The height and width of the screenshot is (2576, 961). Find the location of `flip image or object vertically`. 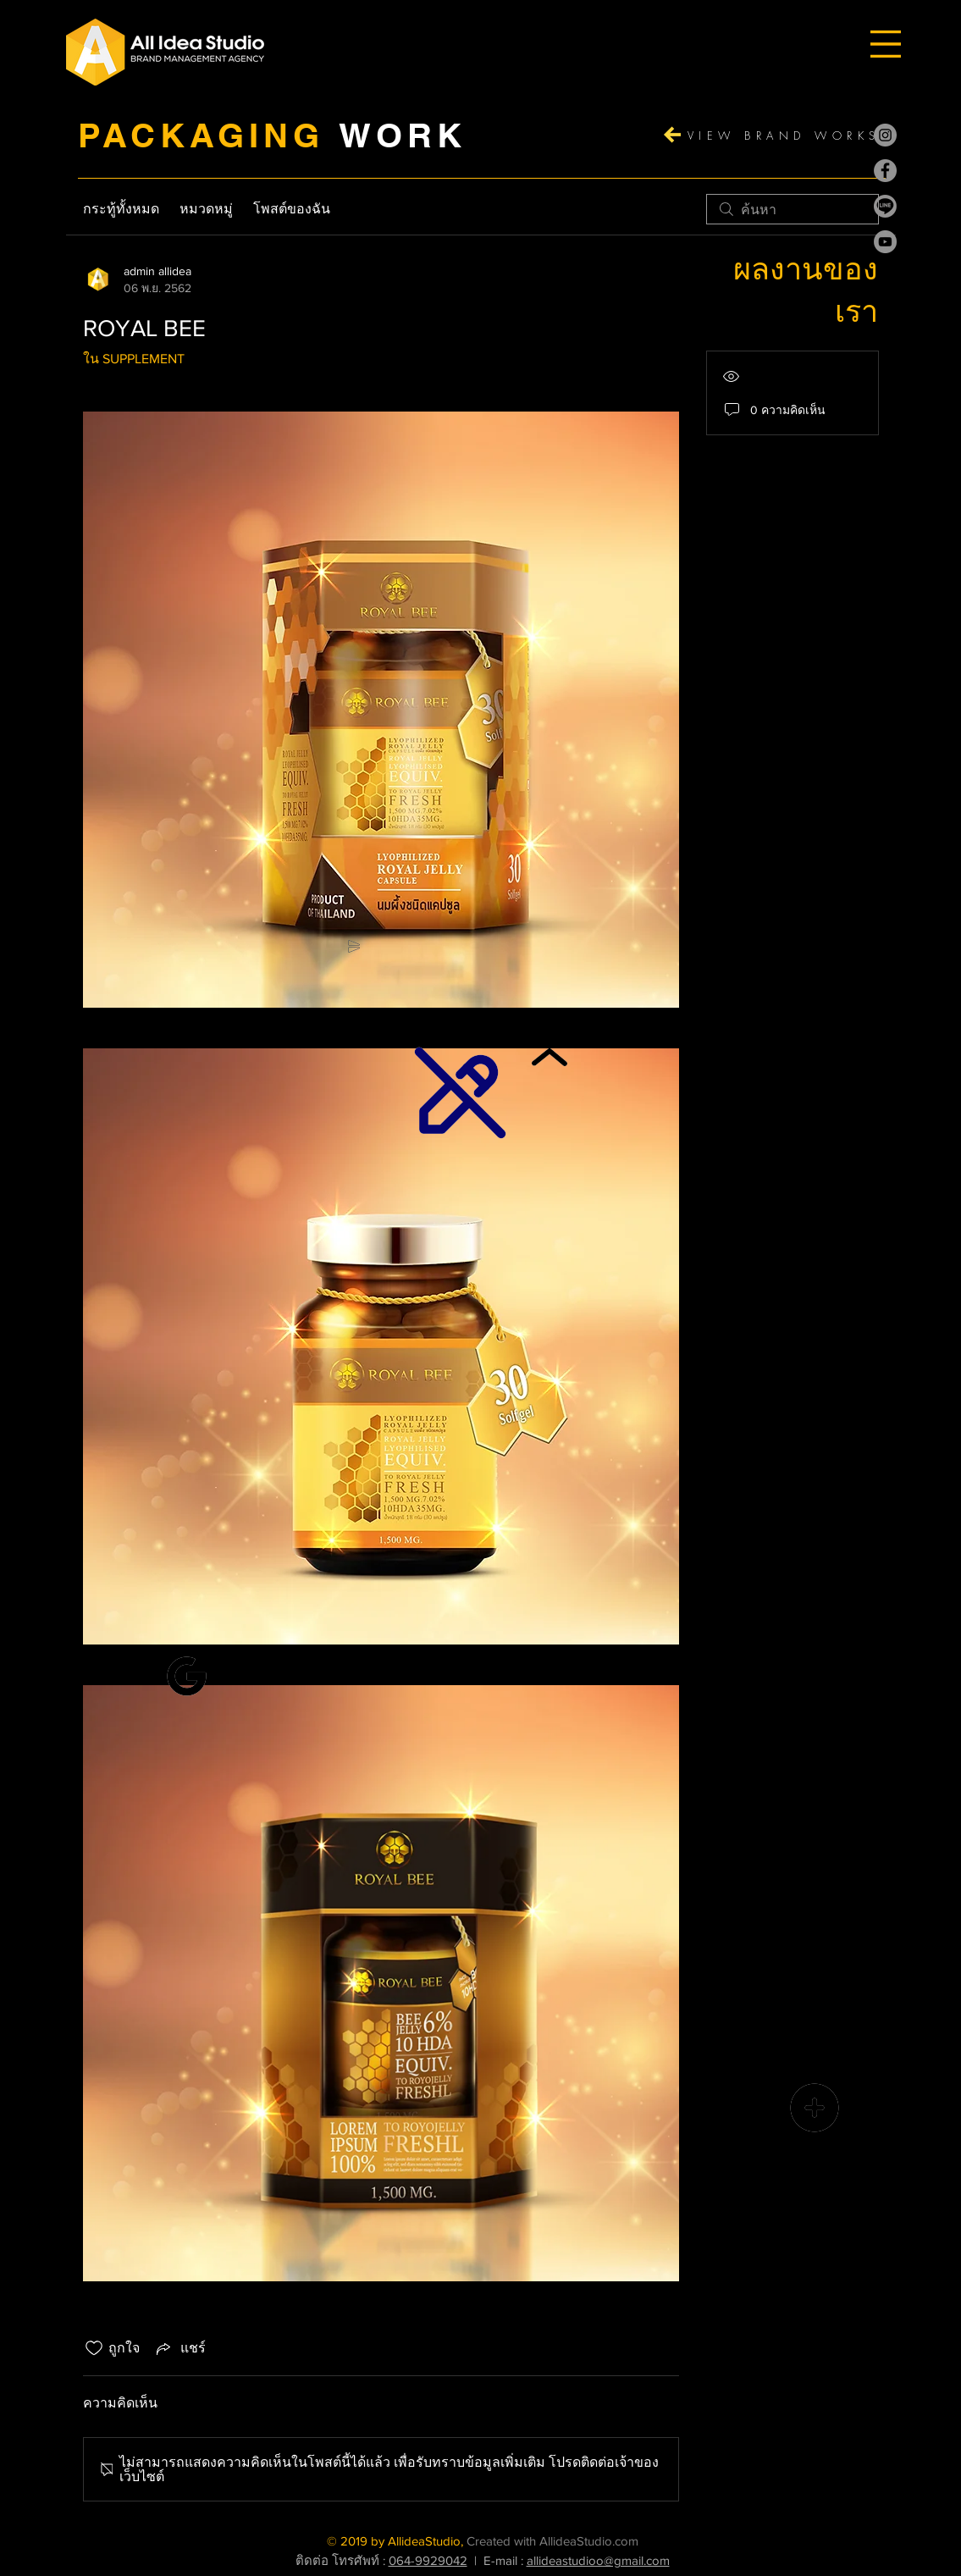

flip image or object vertically is located at coordinates (353, 946).